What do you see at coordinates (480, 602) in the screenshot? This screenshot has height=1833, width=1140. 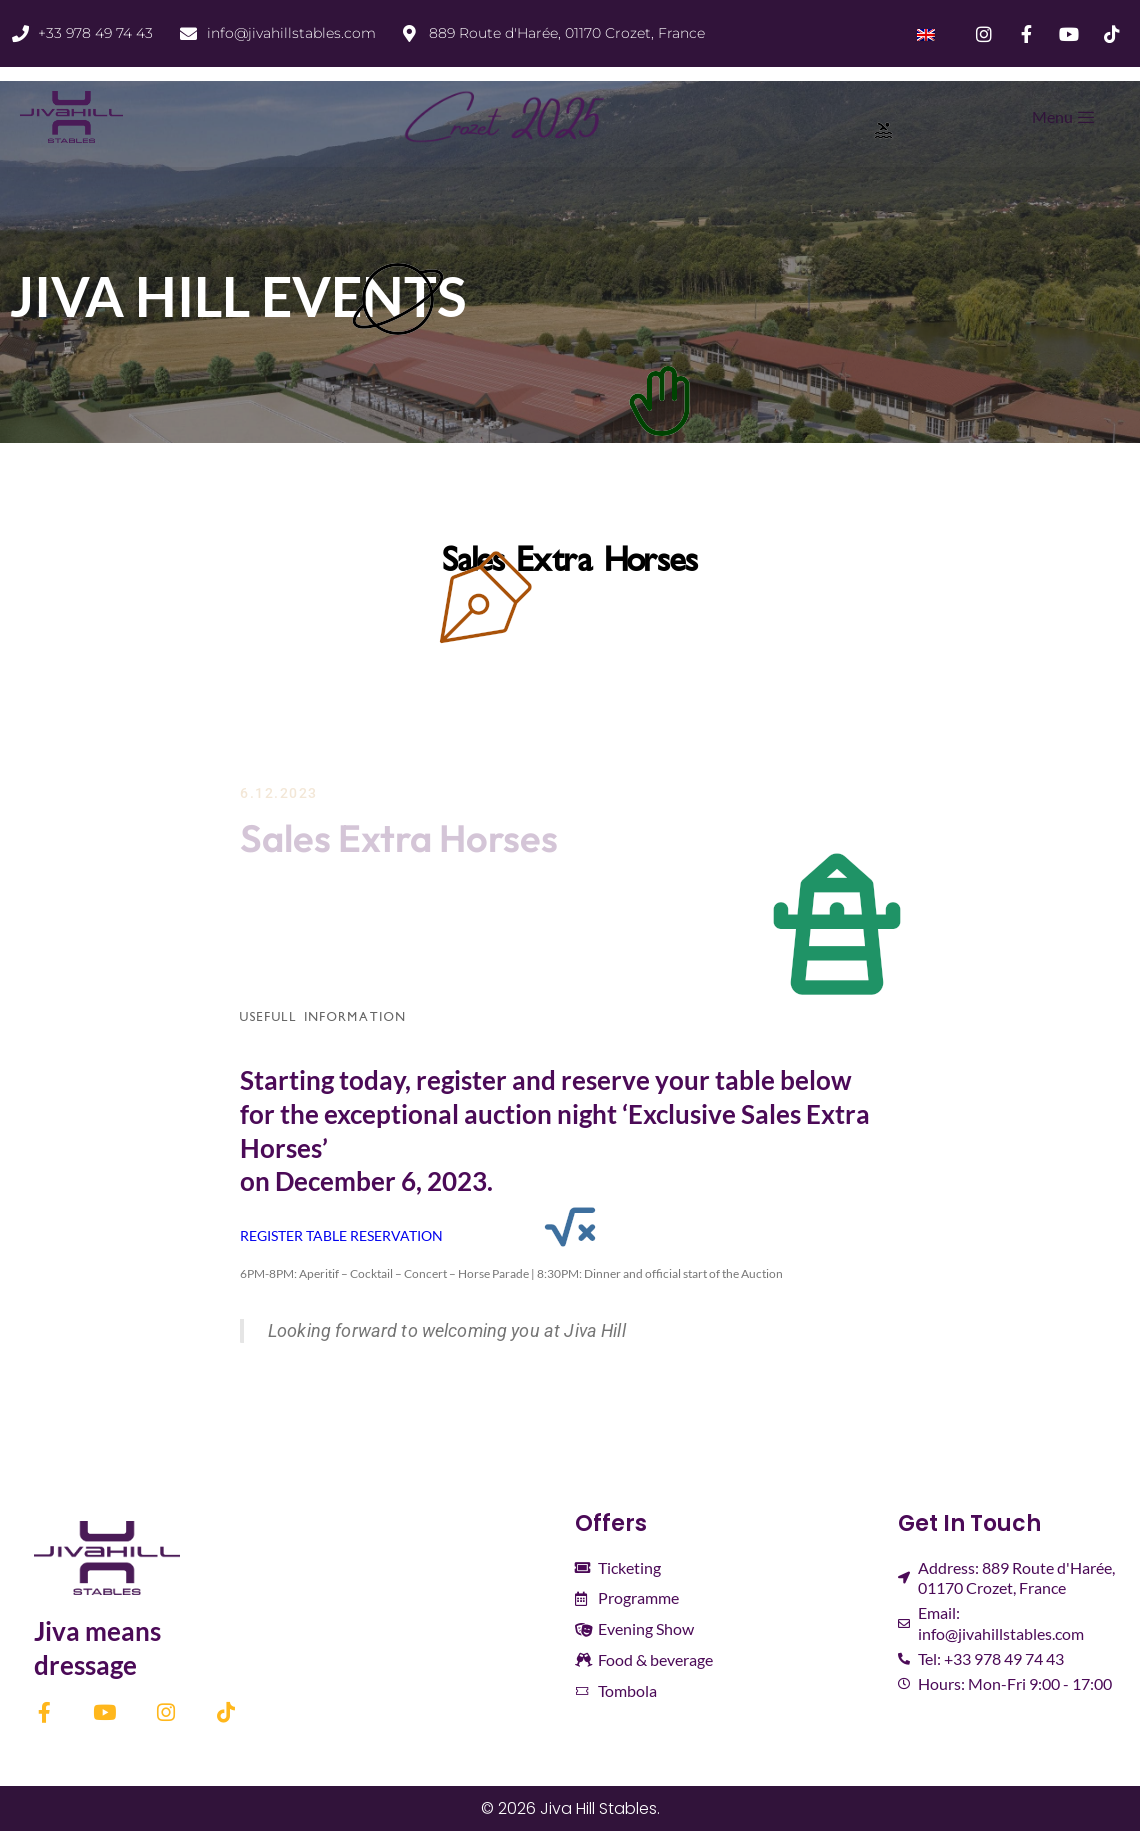 I see `access drawing or illustration tools` at bounding box center [480, 602].